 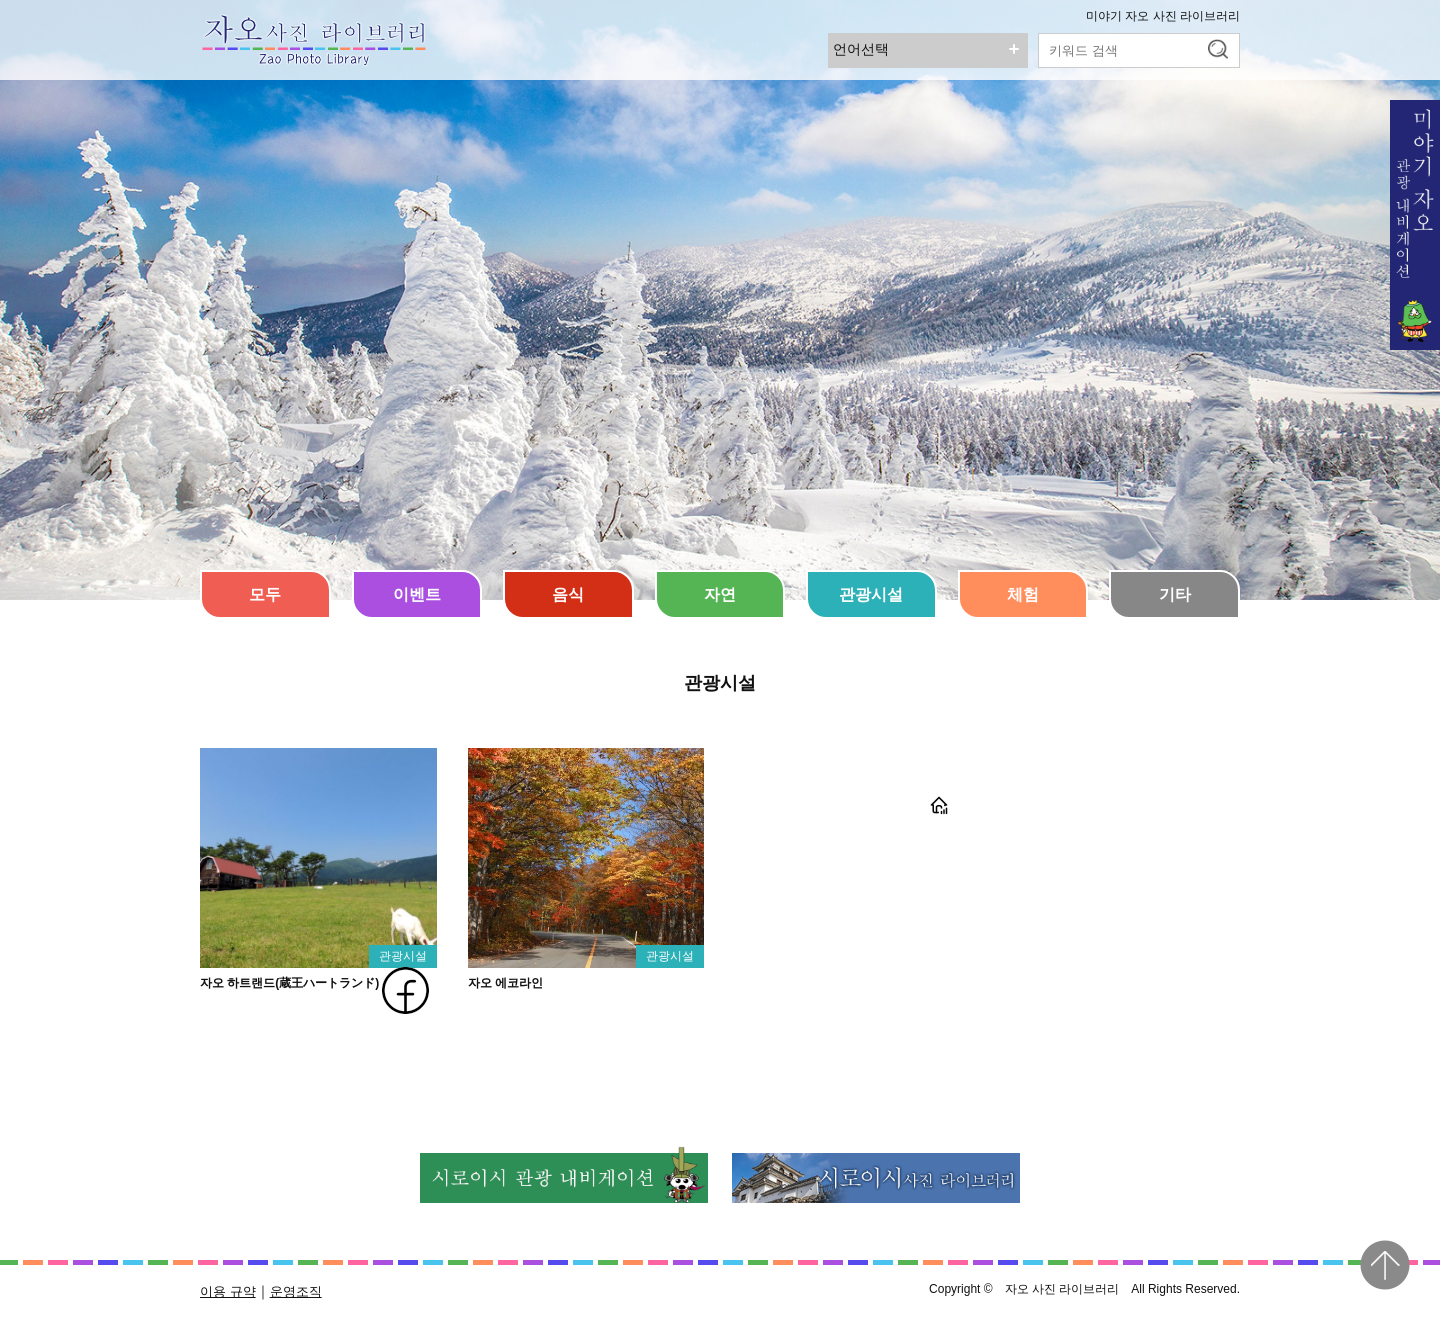 What do you see at coordinates (405, 990) in the screenshot?
I see `open facebook app` at bounding box center [405, 990].